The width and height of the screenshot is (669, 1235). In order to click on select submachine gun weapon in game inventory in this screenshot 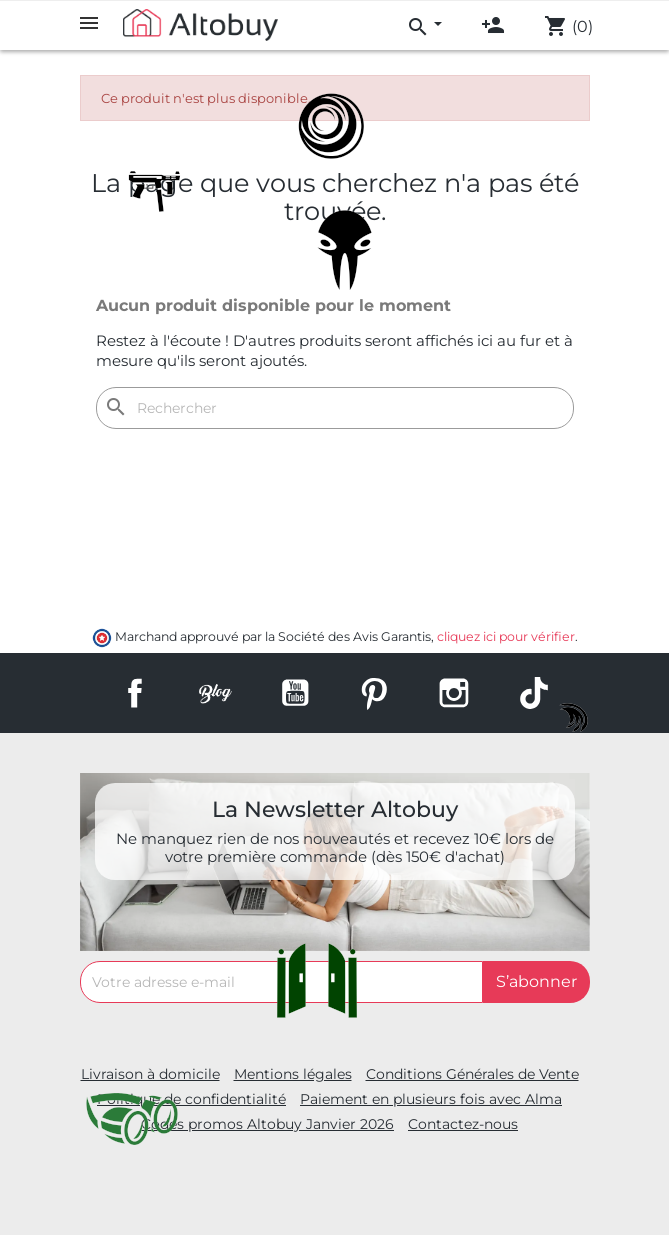, I will do `click(154, 191)`.